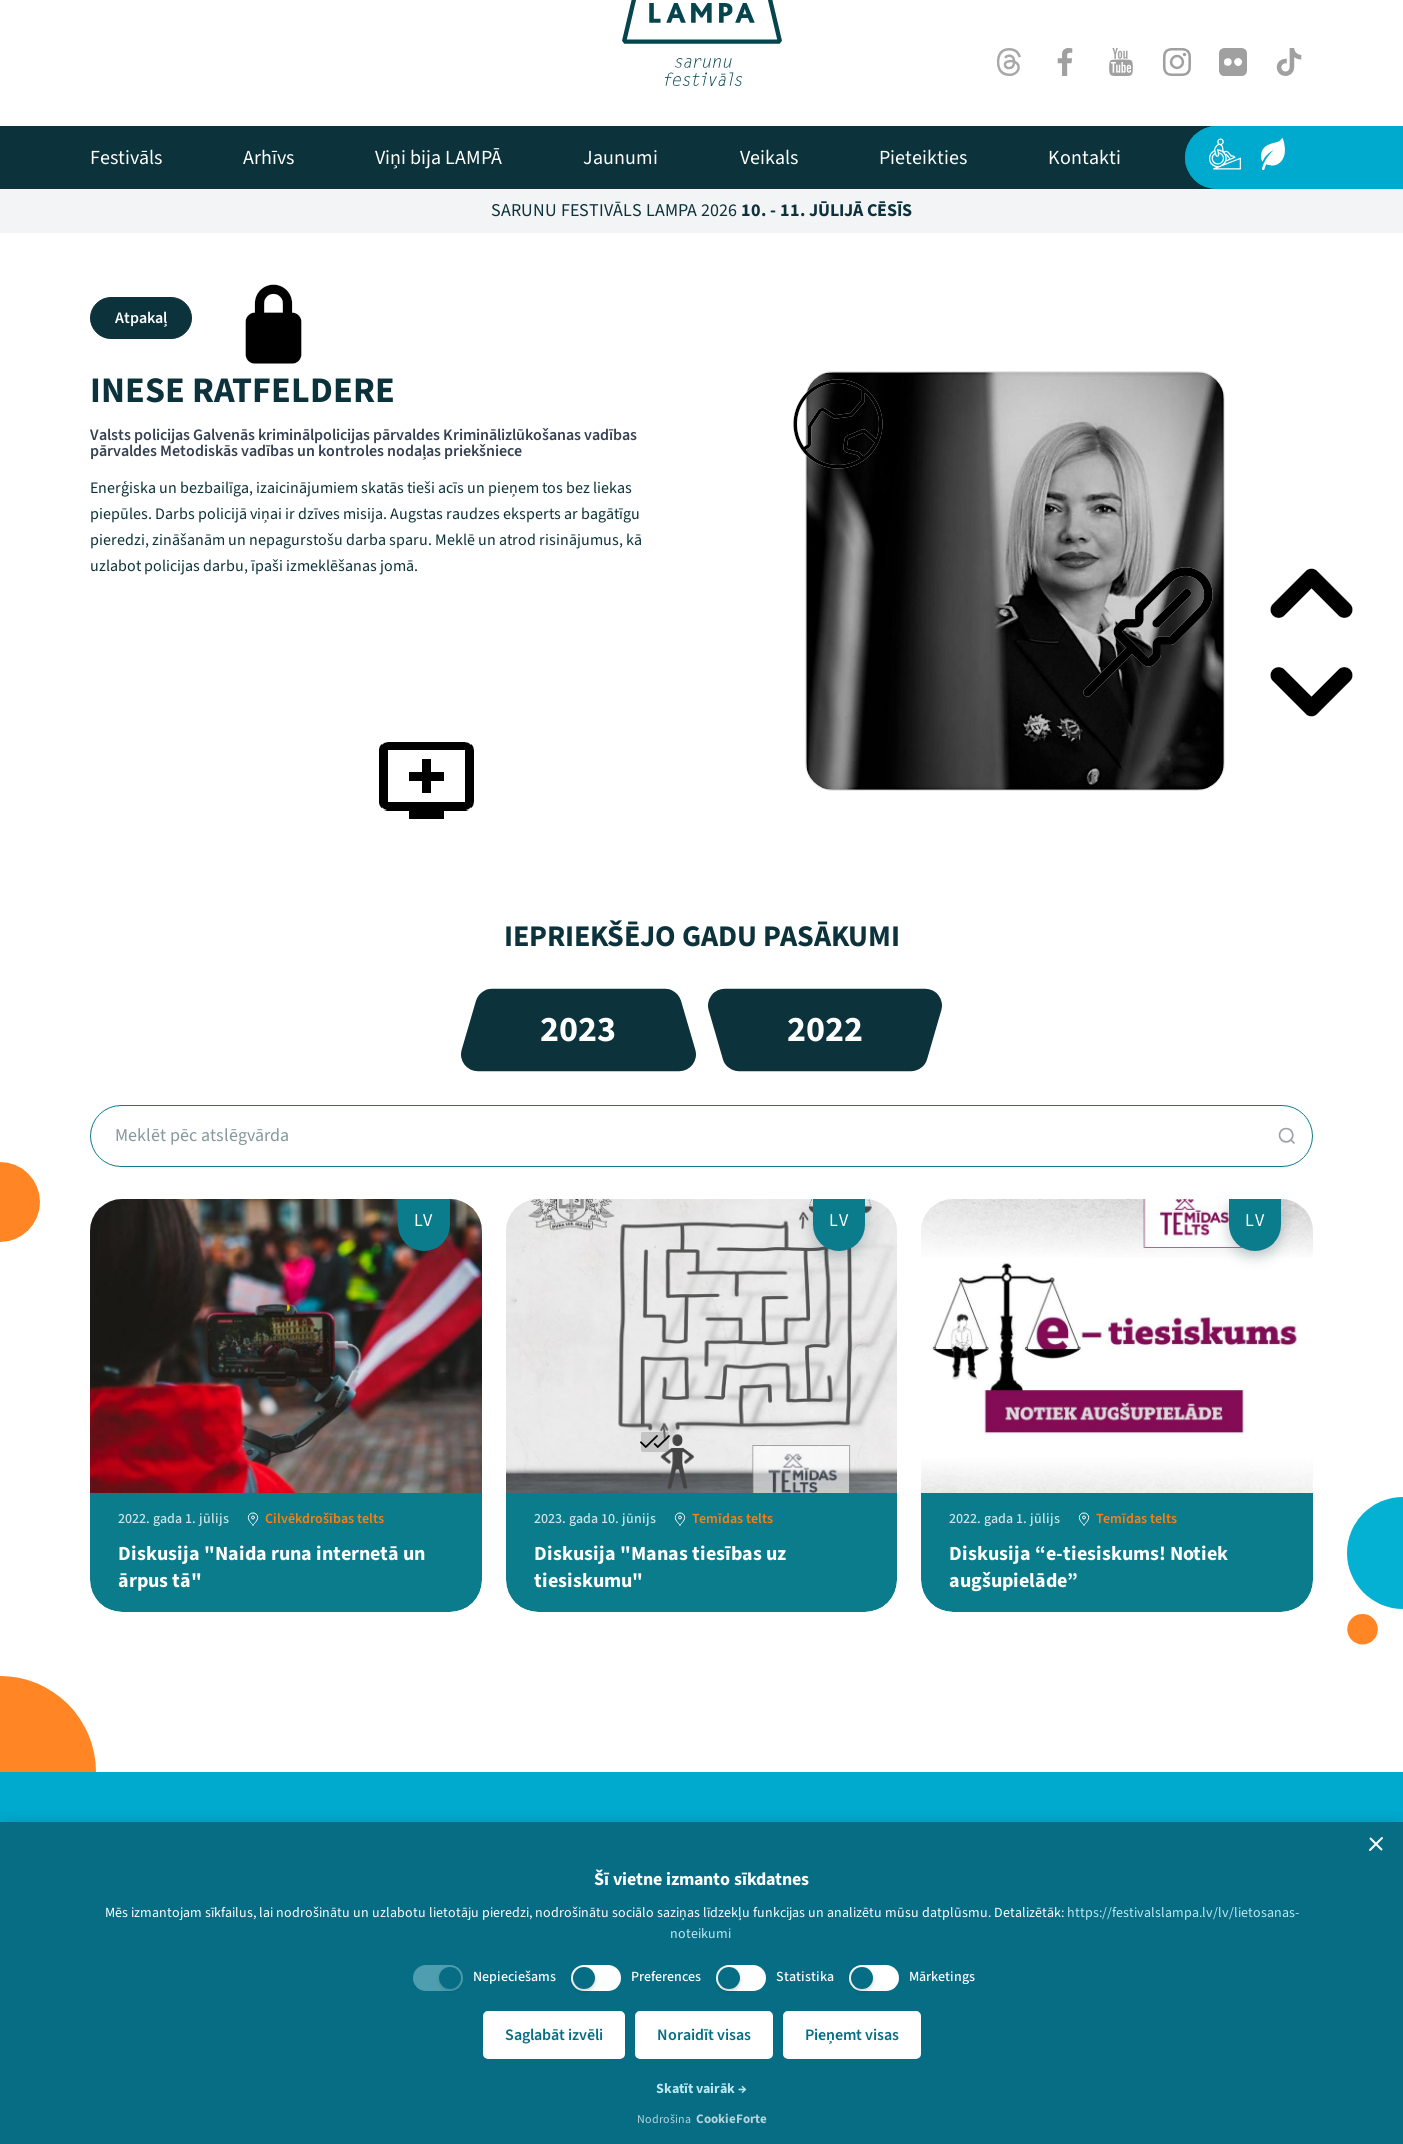 The width and height of the screenshot is (1403, 2144). I want to click on switch to international or global settings, so click(838, 424).